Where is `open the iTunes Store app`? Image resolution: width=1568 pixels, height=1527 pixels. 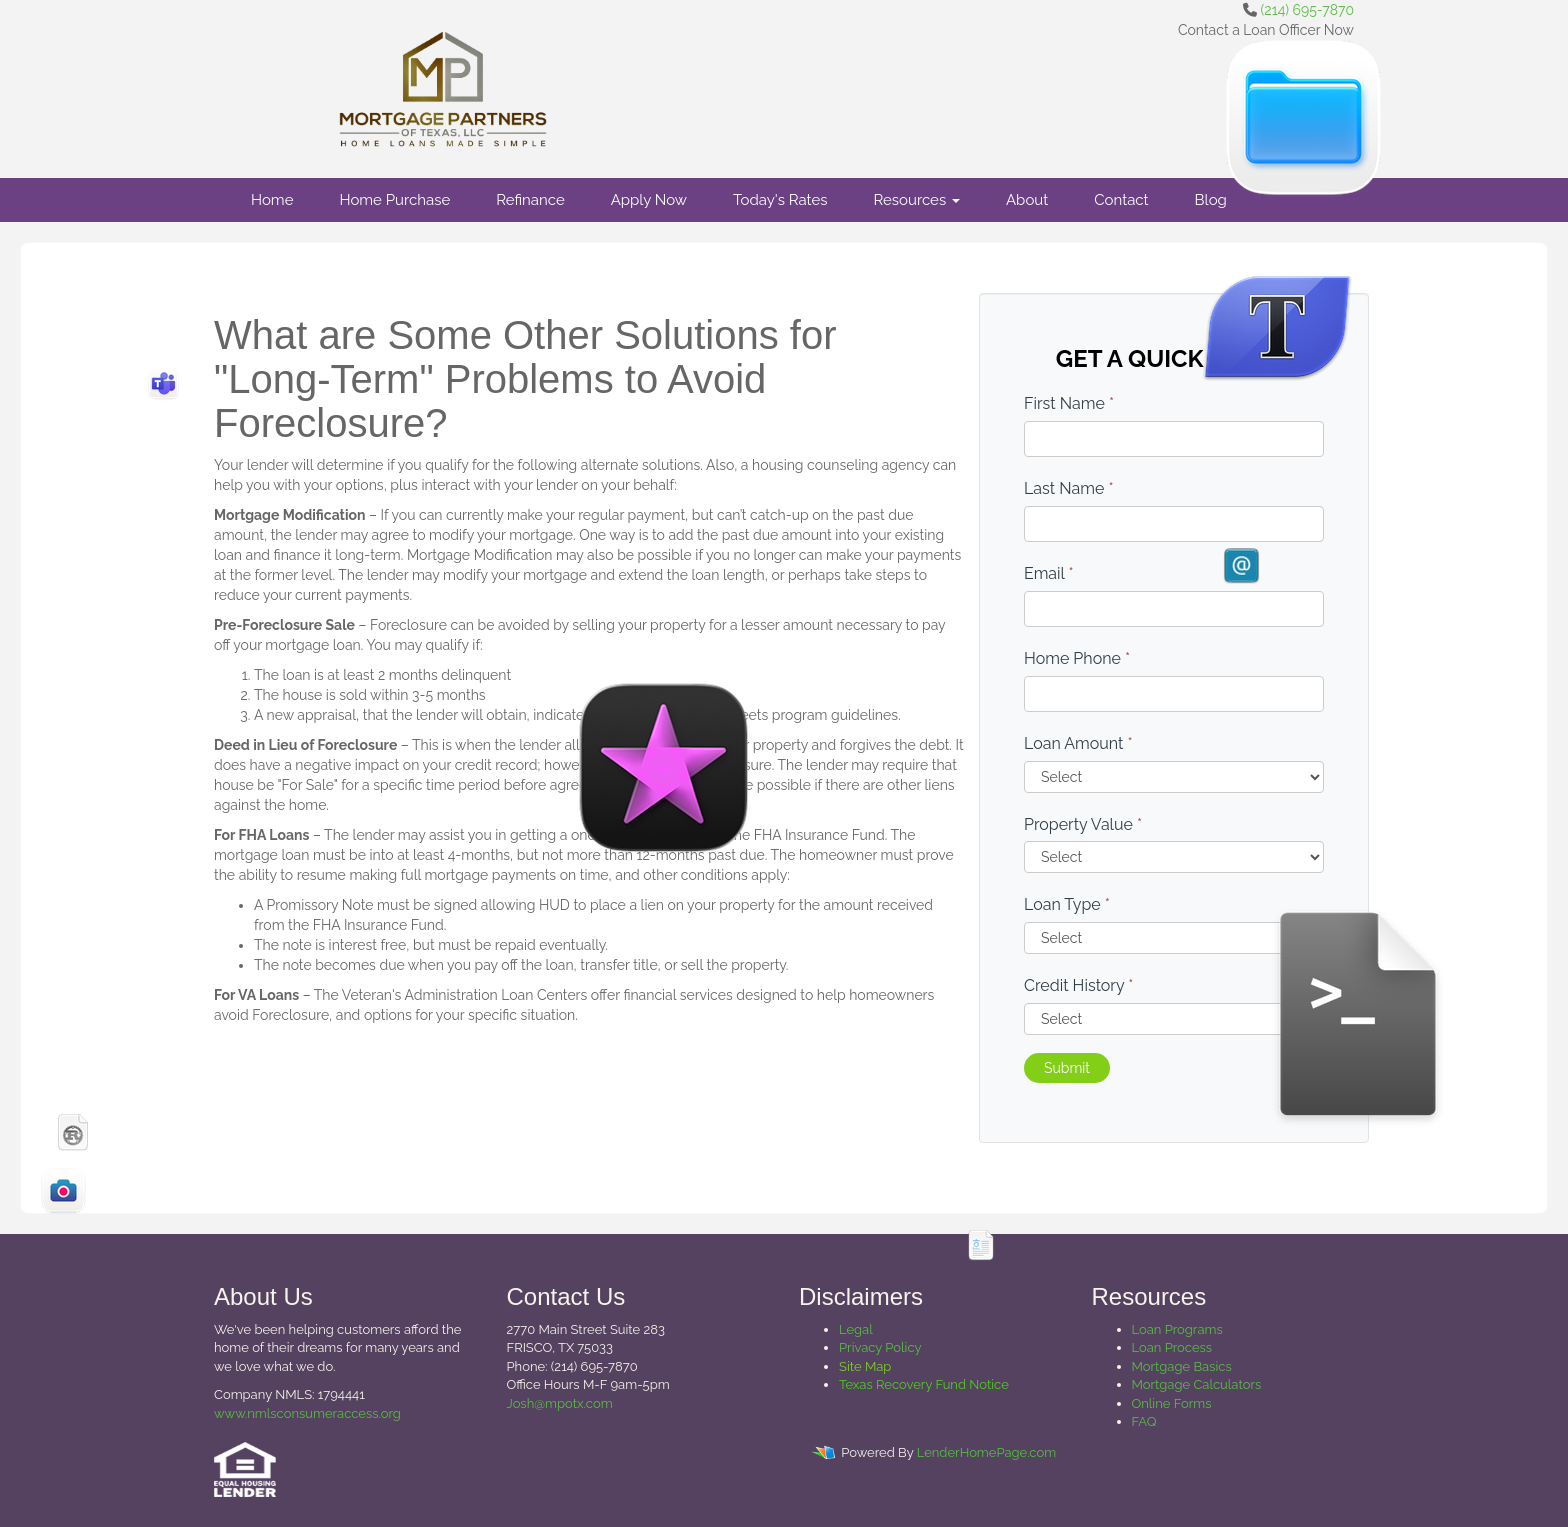 open the iTunes Store app is located at coordinates (663, 767).